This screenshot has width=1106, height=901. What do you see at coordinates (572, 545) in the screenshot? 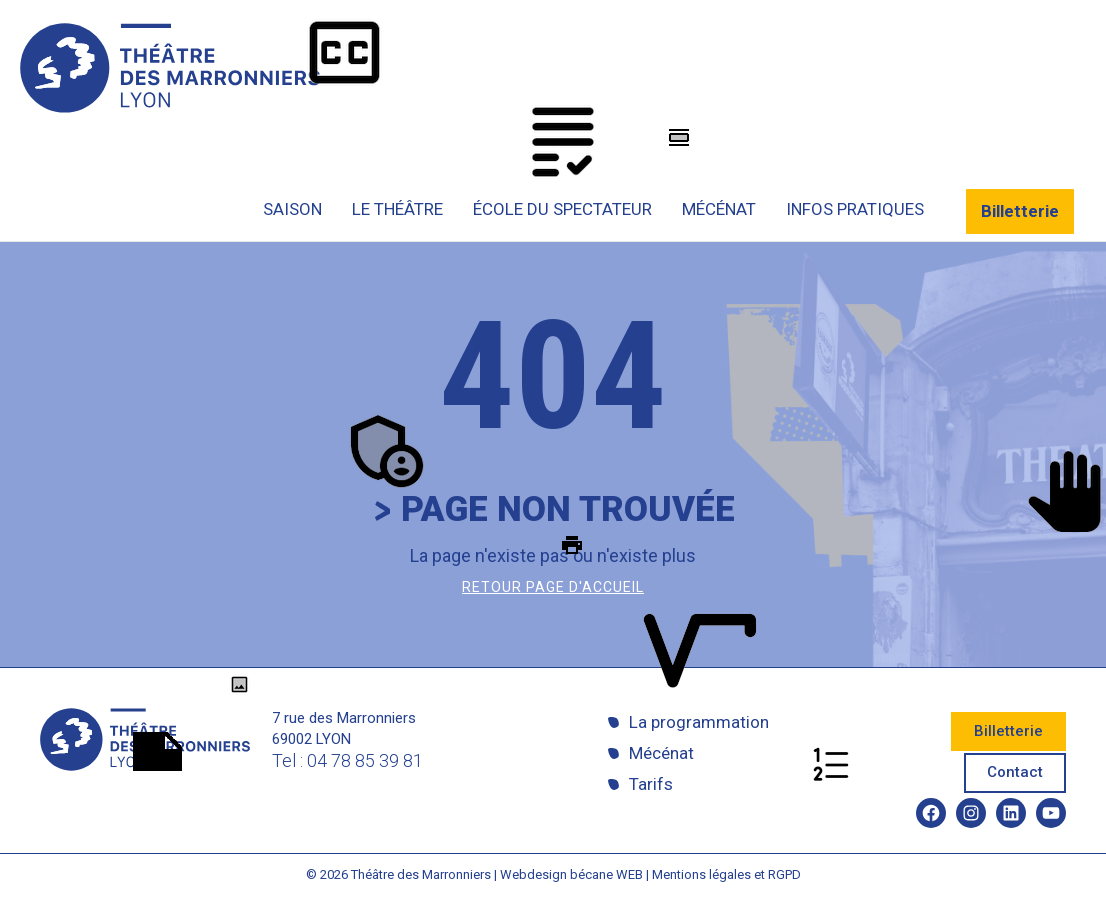
I see `print current document or page` at bounding box center [572, 545].